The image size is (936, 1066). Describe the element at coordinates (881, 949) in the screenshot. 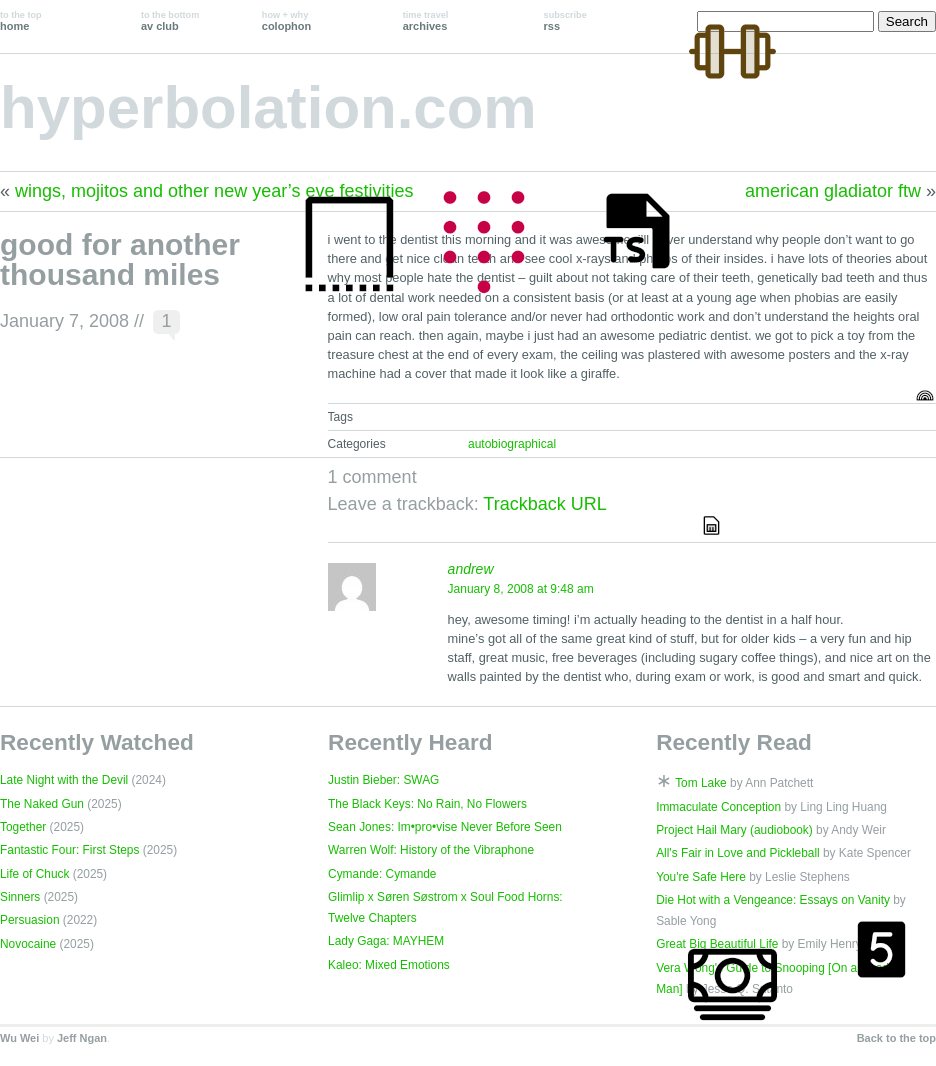

I see `indicates the number five in a sequence or list` at that location.